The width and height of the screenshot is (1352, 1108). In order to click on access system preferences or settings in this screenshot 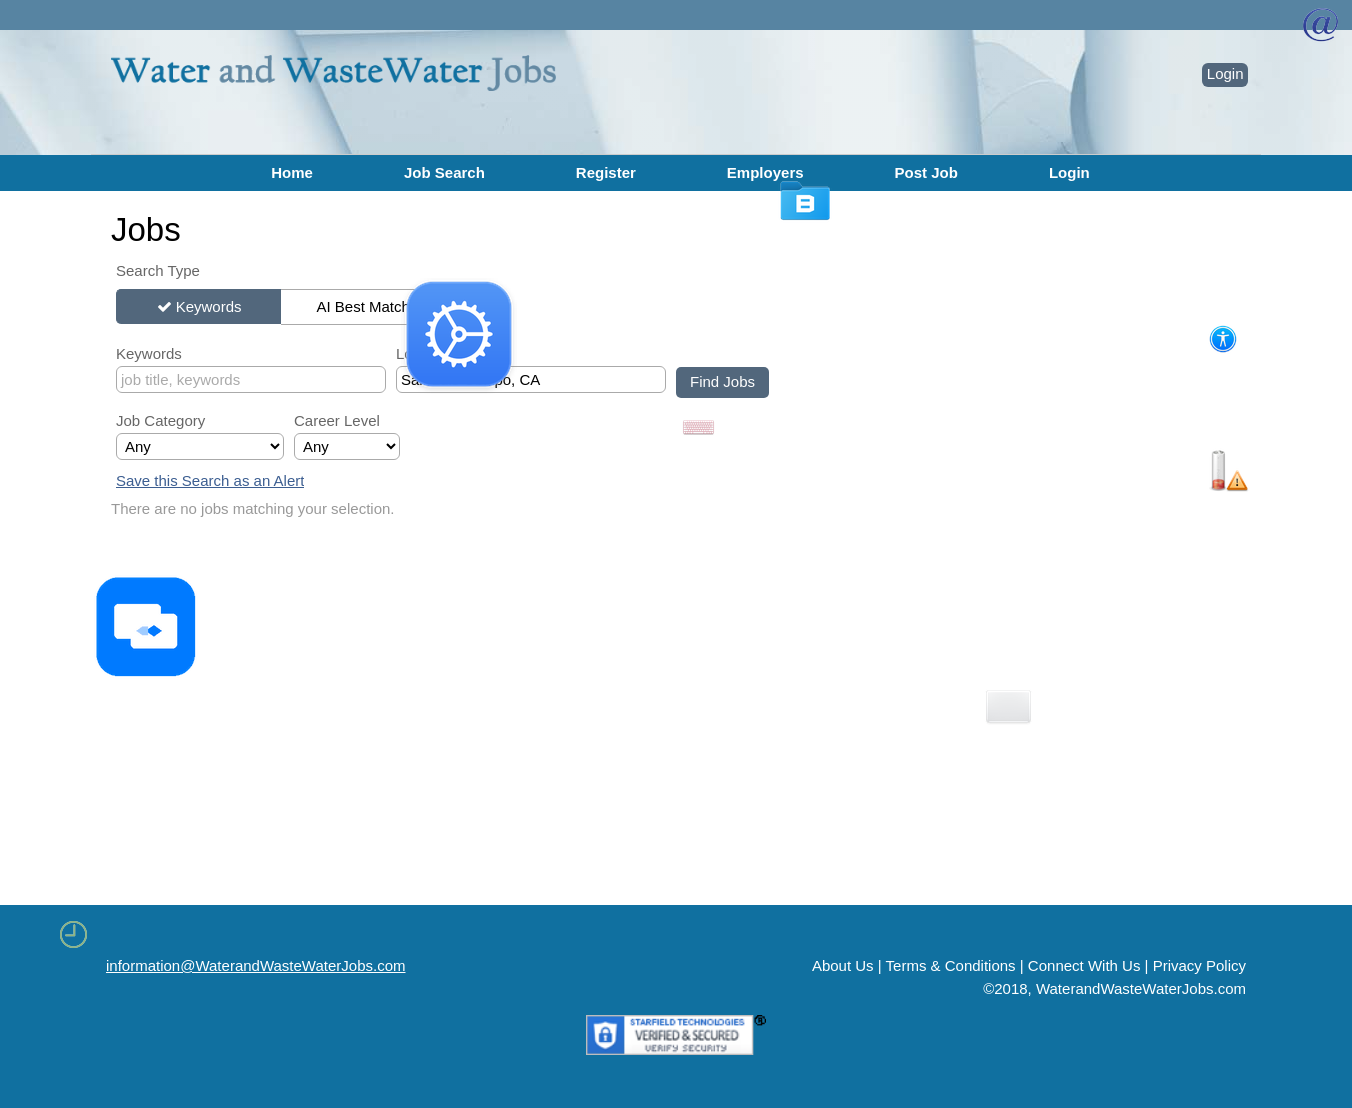, I will do `click(459, 336)`.